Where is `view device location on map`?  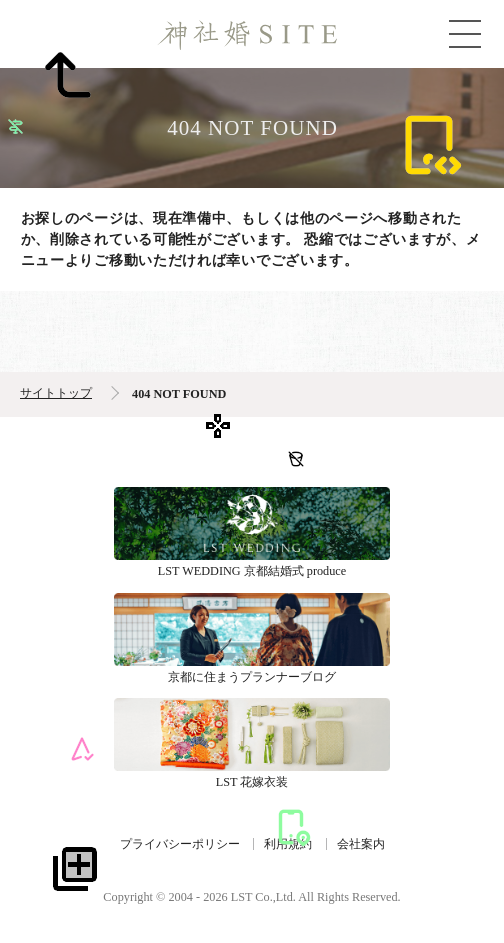
view device location on map is located at coordinates (291, 827).